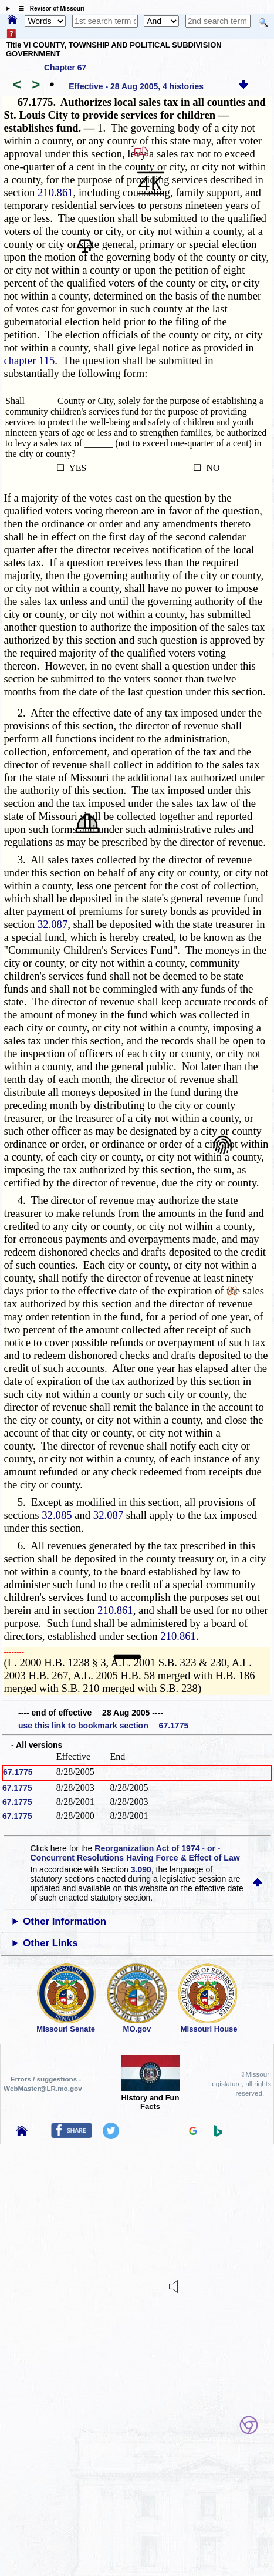  What do you see at coordinates (151, 183) in the screenshot?
I see `indicates 4K video resolution quality` at bounding box center [151, 183].